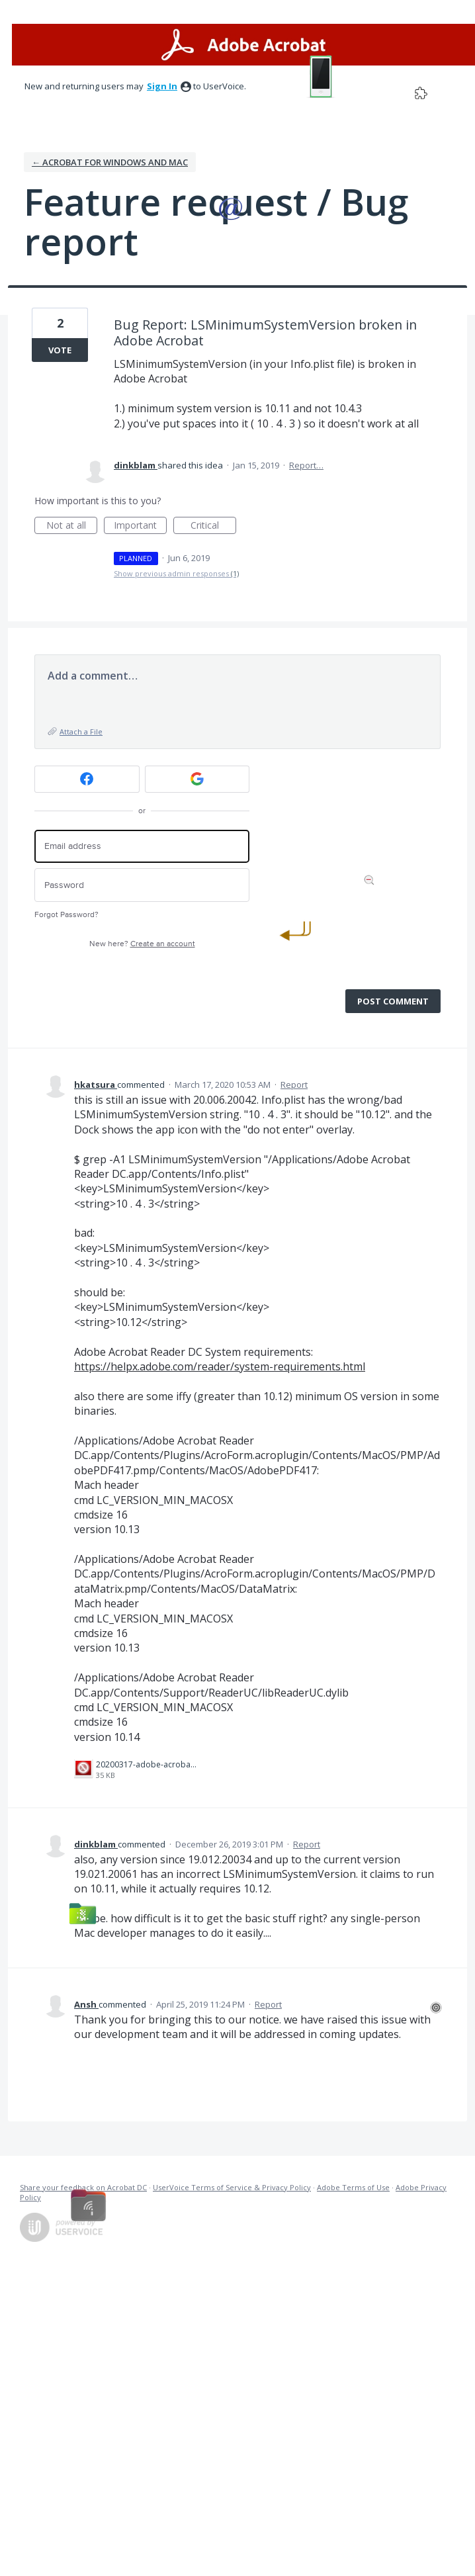 The width and height of the screenshot is (475, 2576). What do you see at coordinates (88, 2205) in the screenshot?
I see `open insync cloud sync folder` at bounding box center [88, 2205].